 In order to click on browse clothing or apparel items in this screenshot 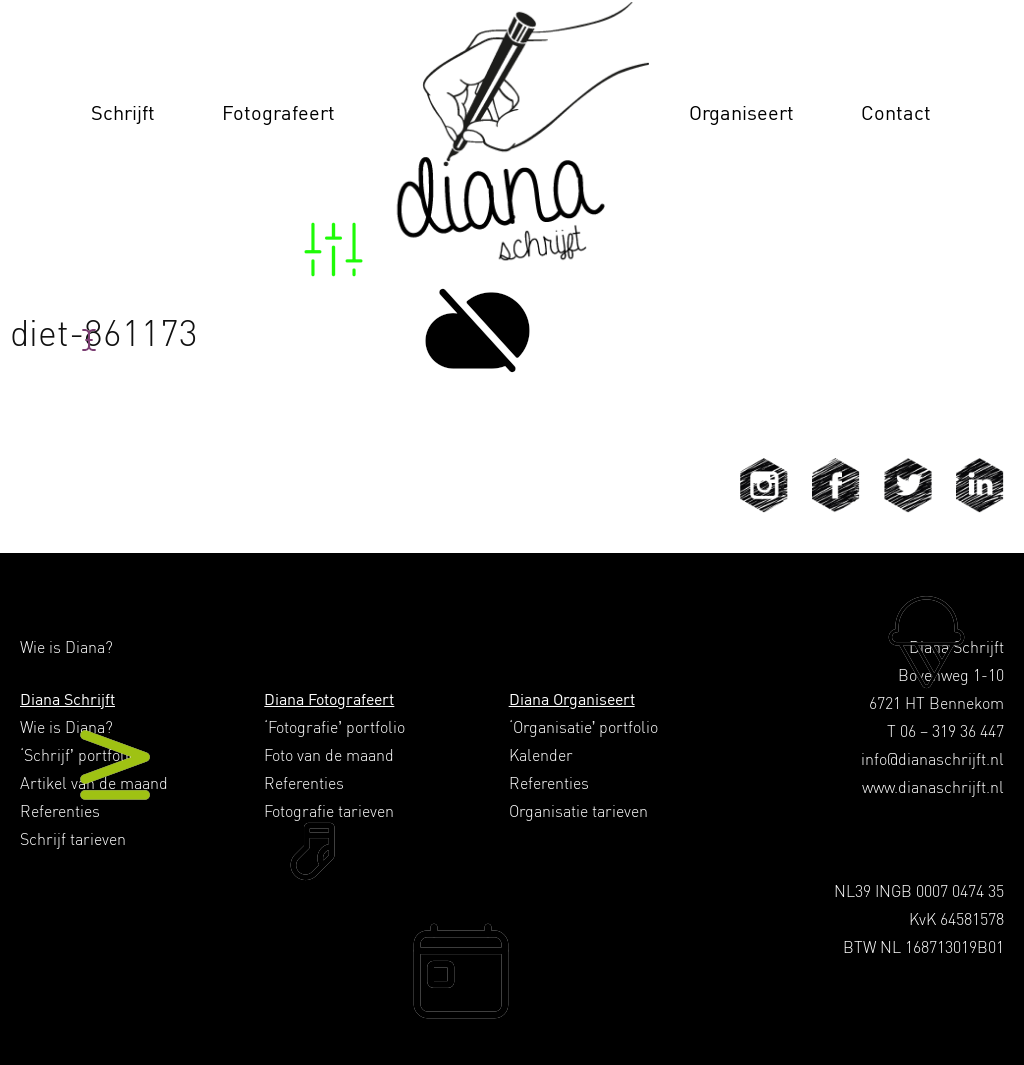, I will do `click(314, 850)`.